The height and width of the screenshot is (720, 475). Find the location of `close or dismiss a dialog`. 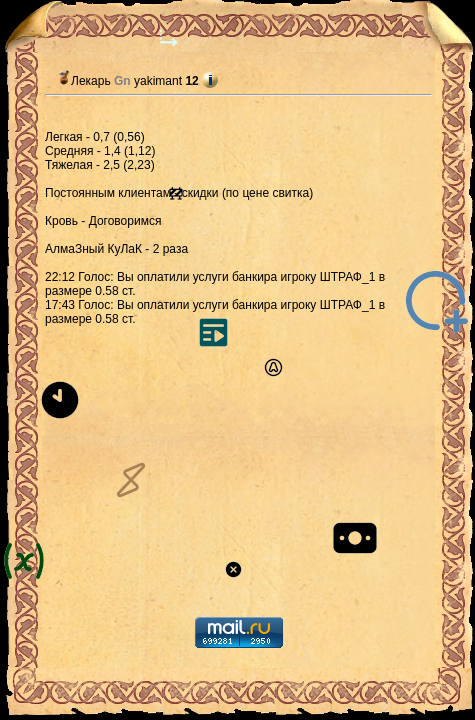

close or dismiss a dialog is located at coordinates (233, 569).